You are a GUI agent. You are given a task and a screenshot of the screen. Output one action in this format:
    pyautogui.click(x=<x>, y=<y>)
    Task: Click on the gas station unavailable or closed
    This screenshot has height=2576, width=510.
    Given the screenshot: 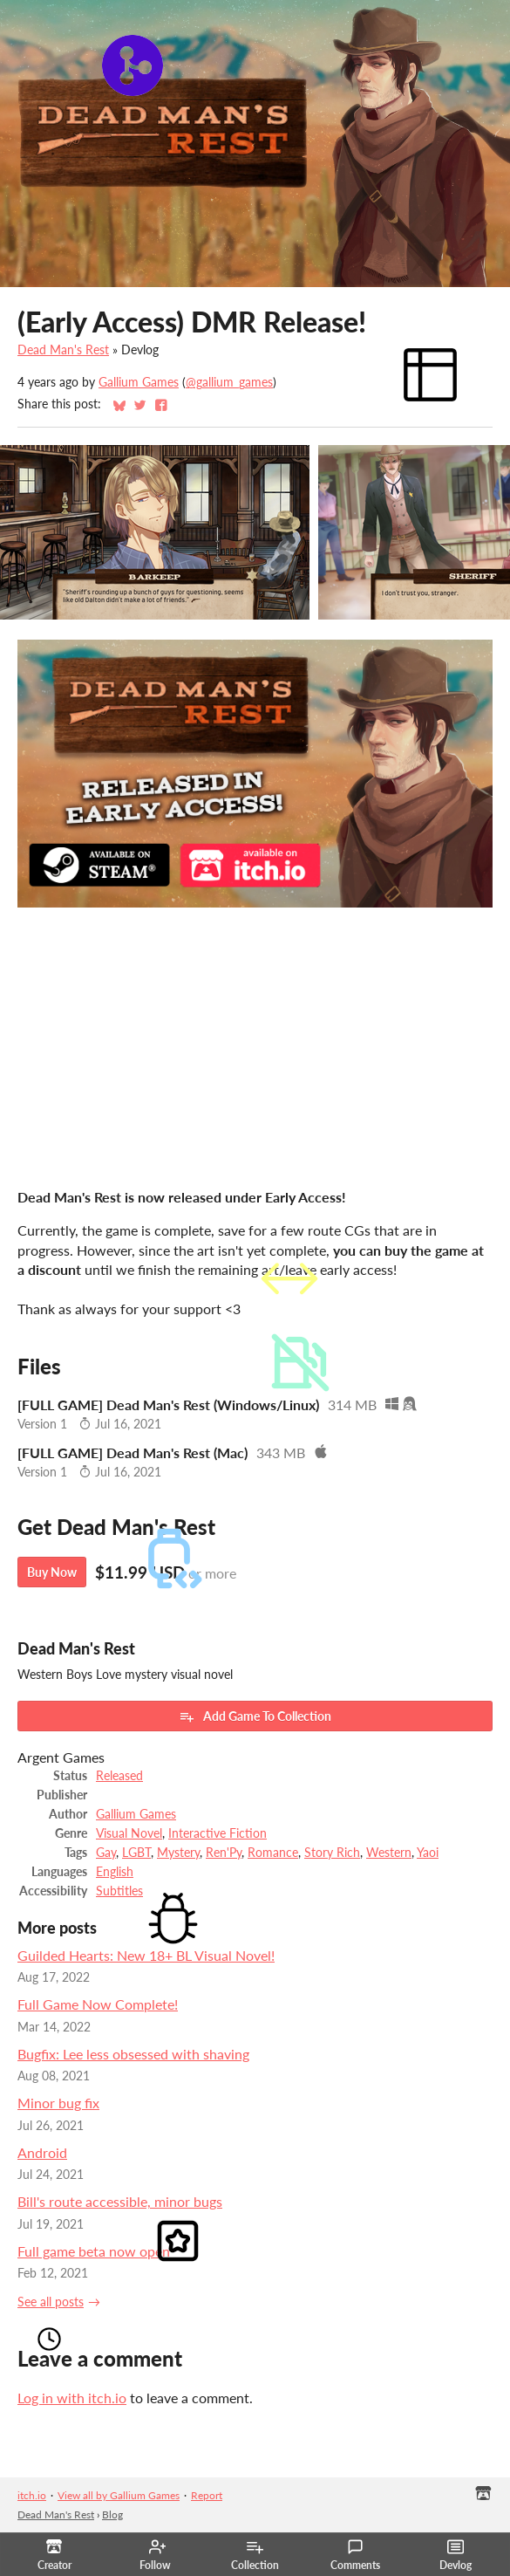 What is the action you would take?
    pyautogui.click(x=300, y=1362)
    